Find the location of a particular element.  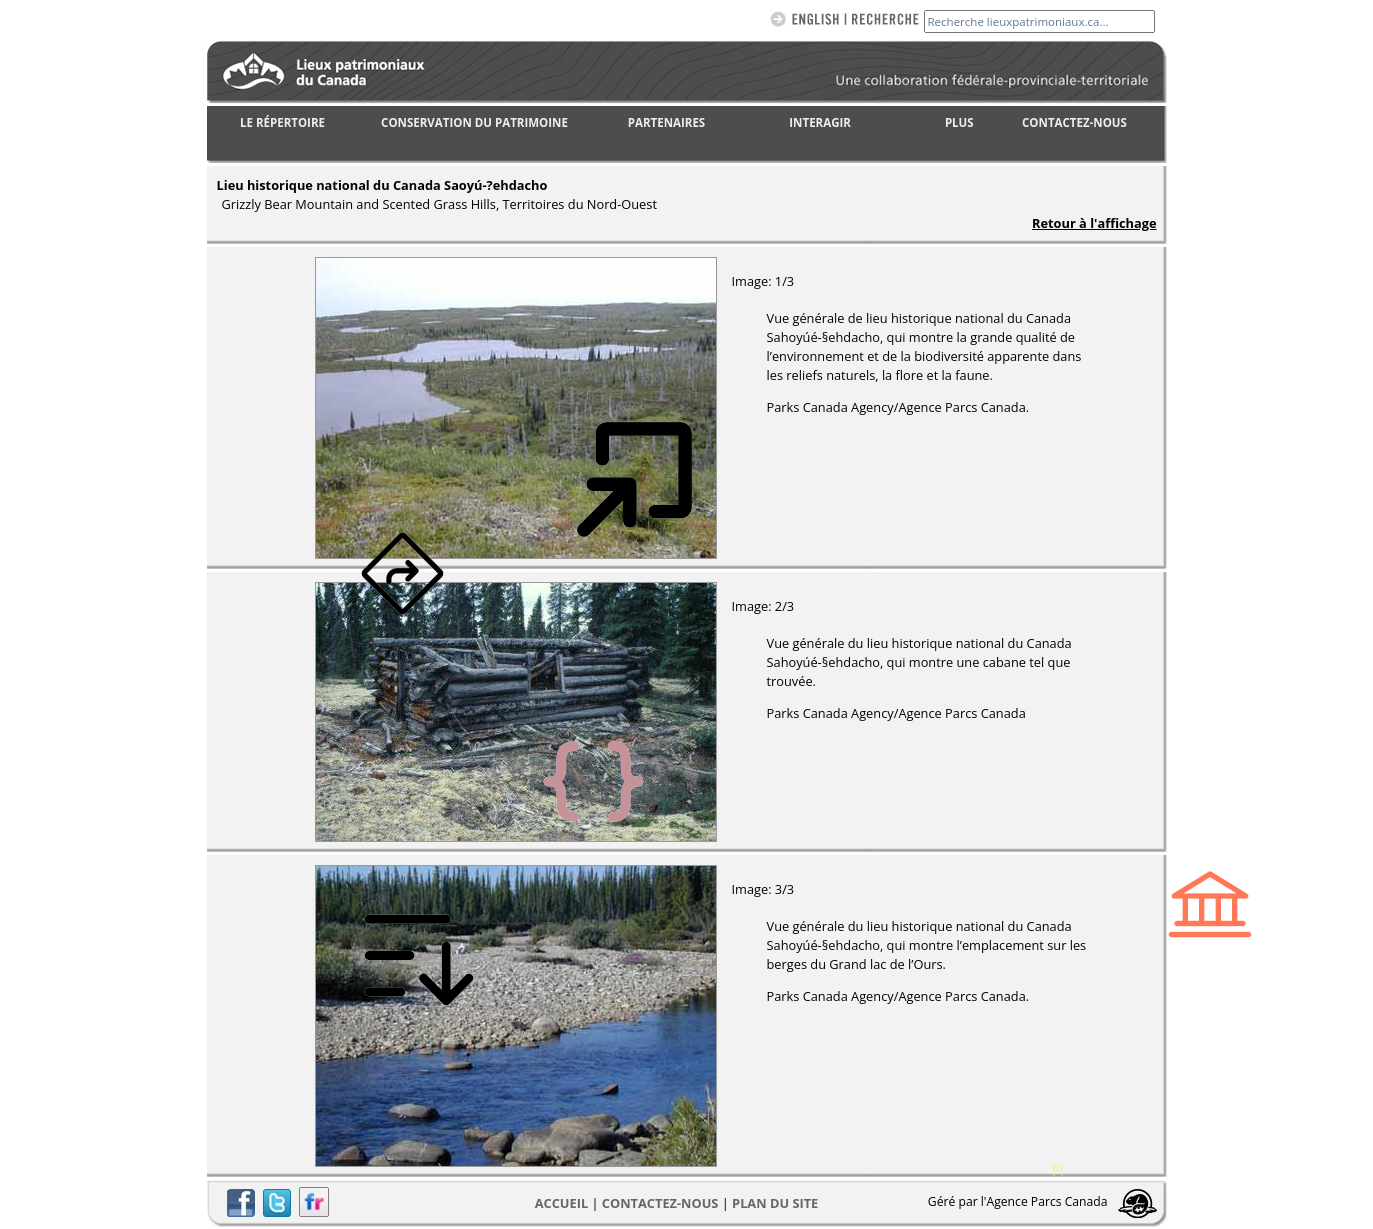

access banking or financial services is located at coordinates (1210, 907).